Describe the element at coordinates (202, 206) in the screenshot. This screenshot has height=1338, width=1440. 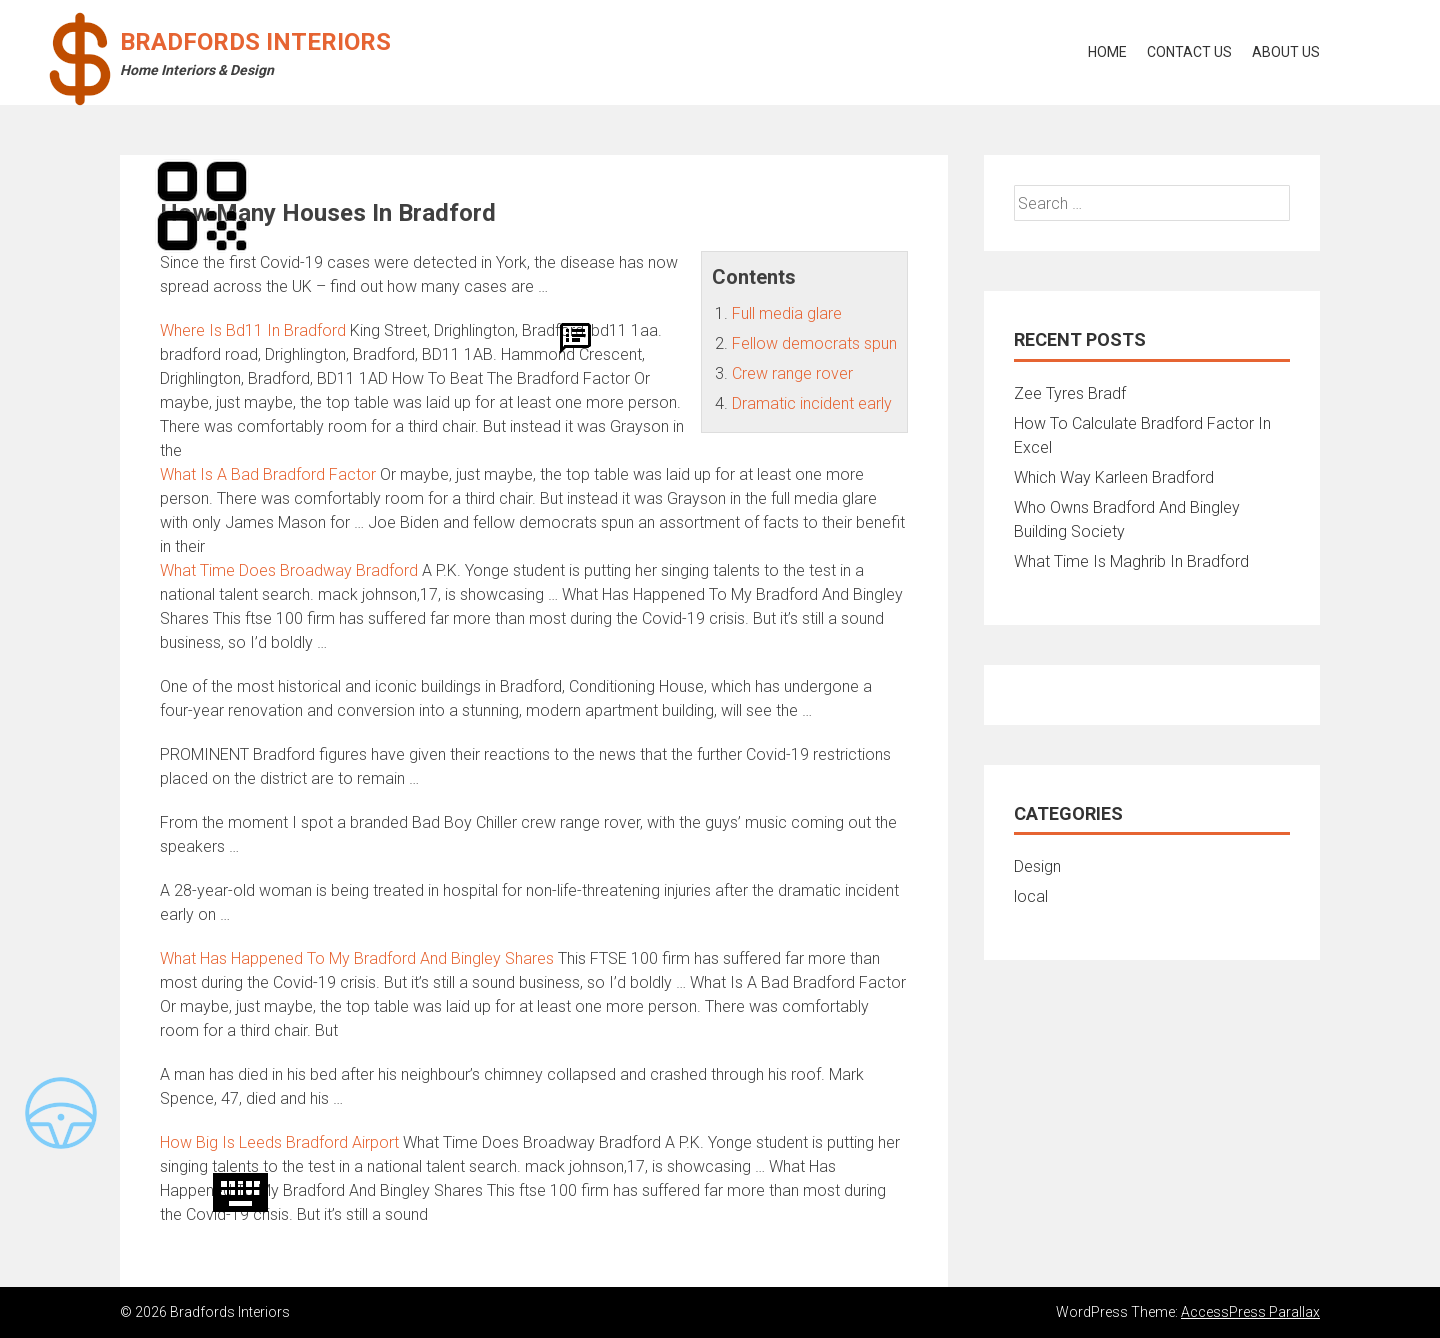
I see `scan or generate a QR code` at that location.